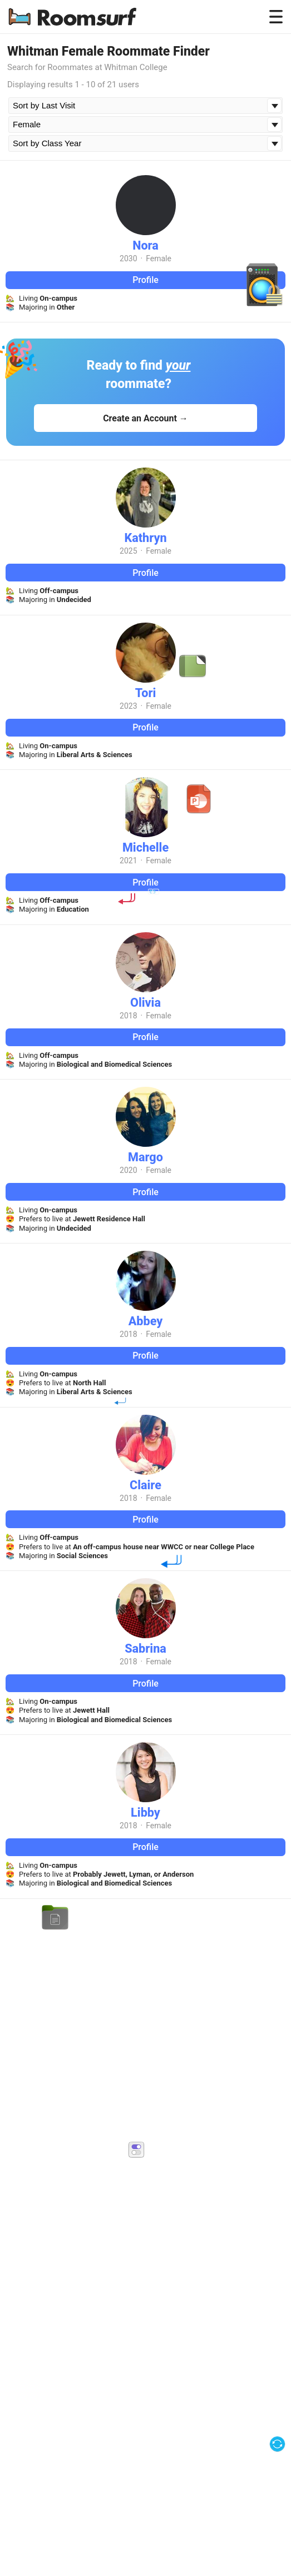 This screenshot has width=291, height=2576. Describe the element at coordinates (154, 892) in the screenshot. I see `snap window to left half of screen` at that location.